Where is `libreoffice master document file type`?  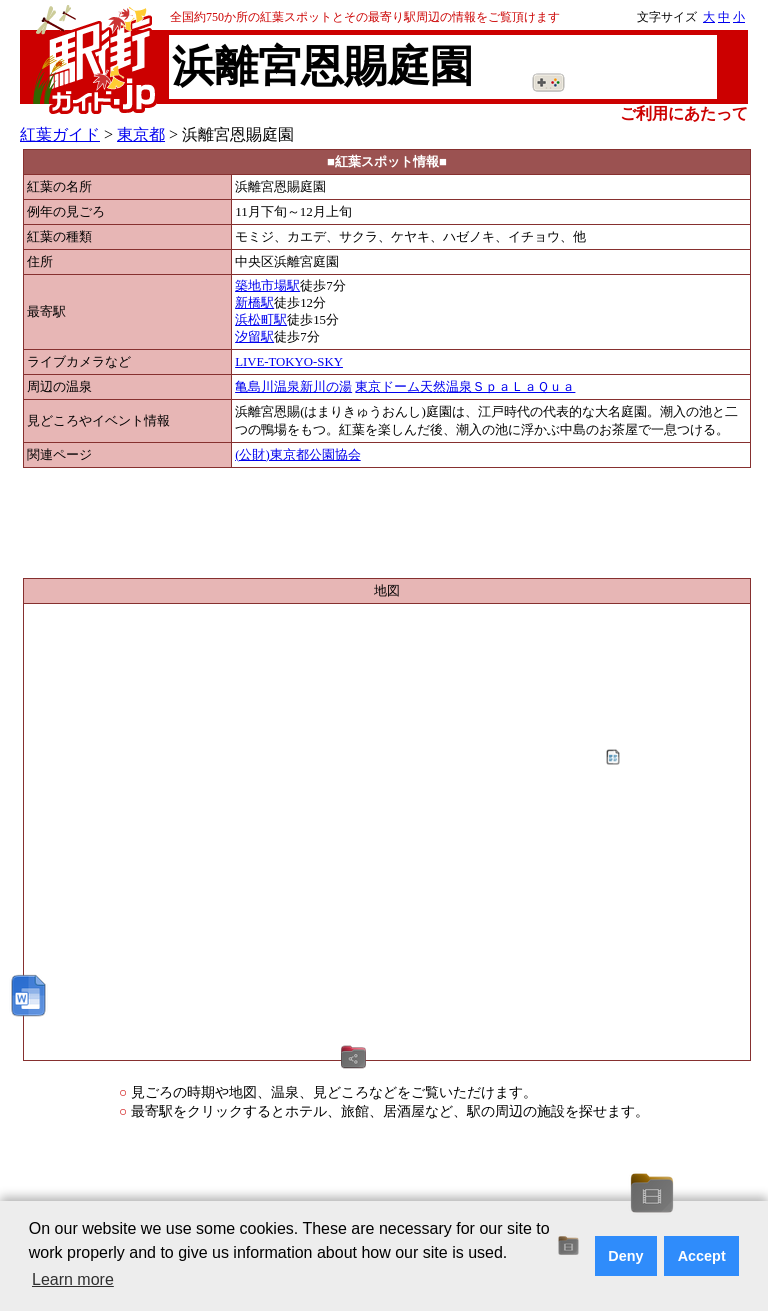 libreoffice master document file type is located at coordinates (613, 757).